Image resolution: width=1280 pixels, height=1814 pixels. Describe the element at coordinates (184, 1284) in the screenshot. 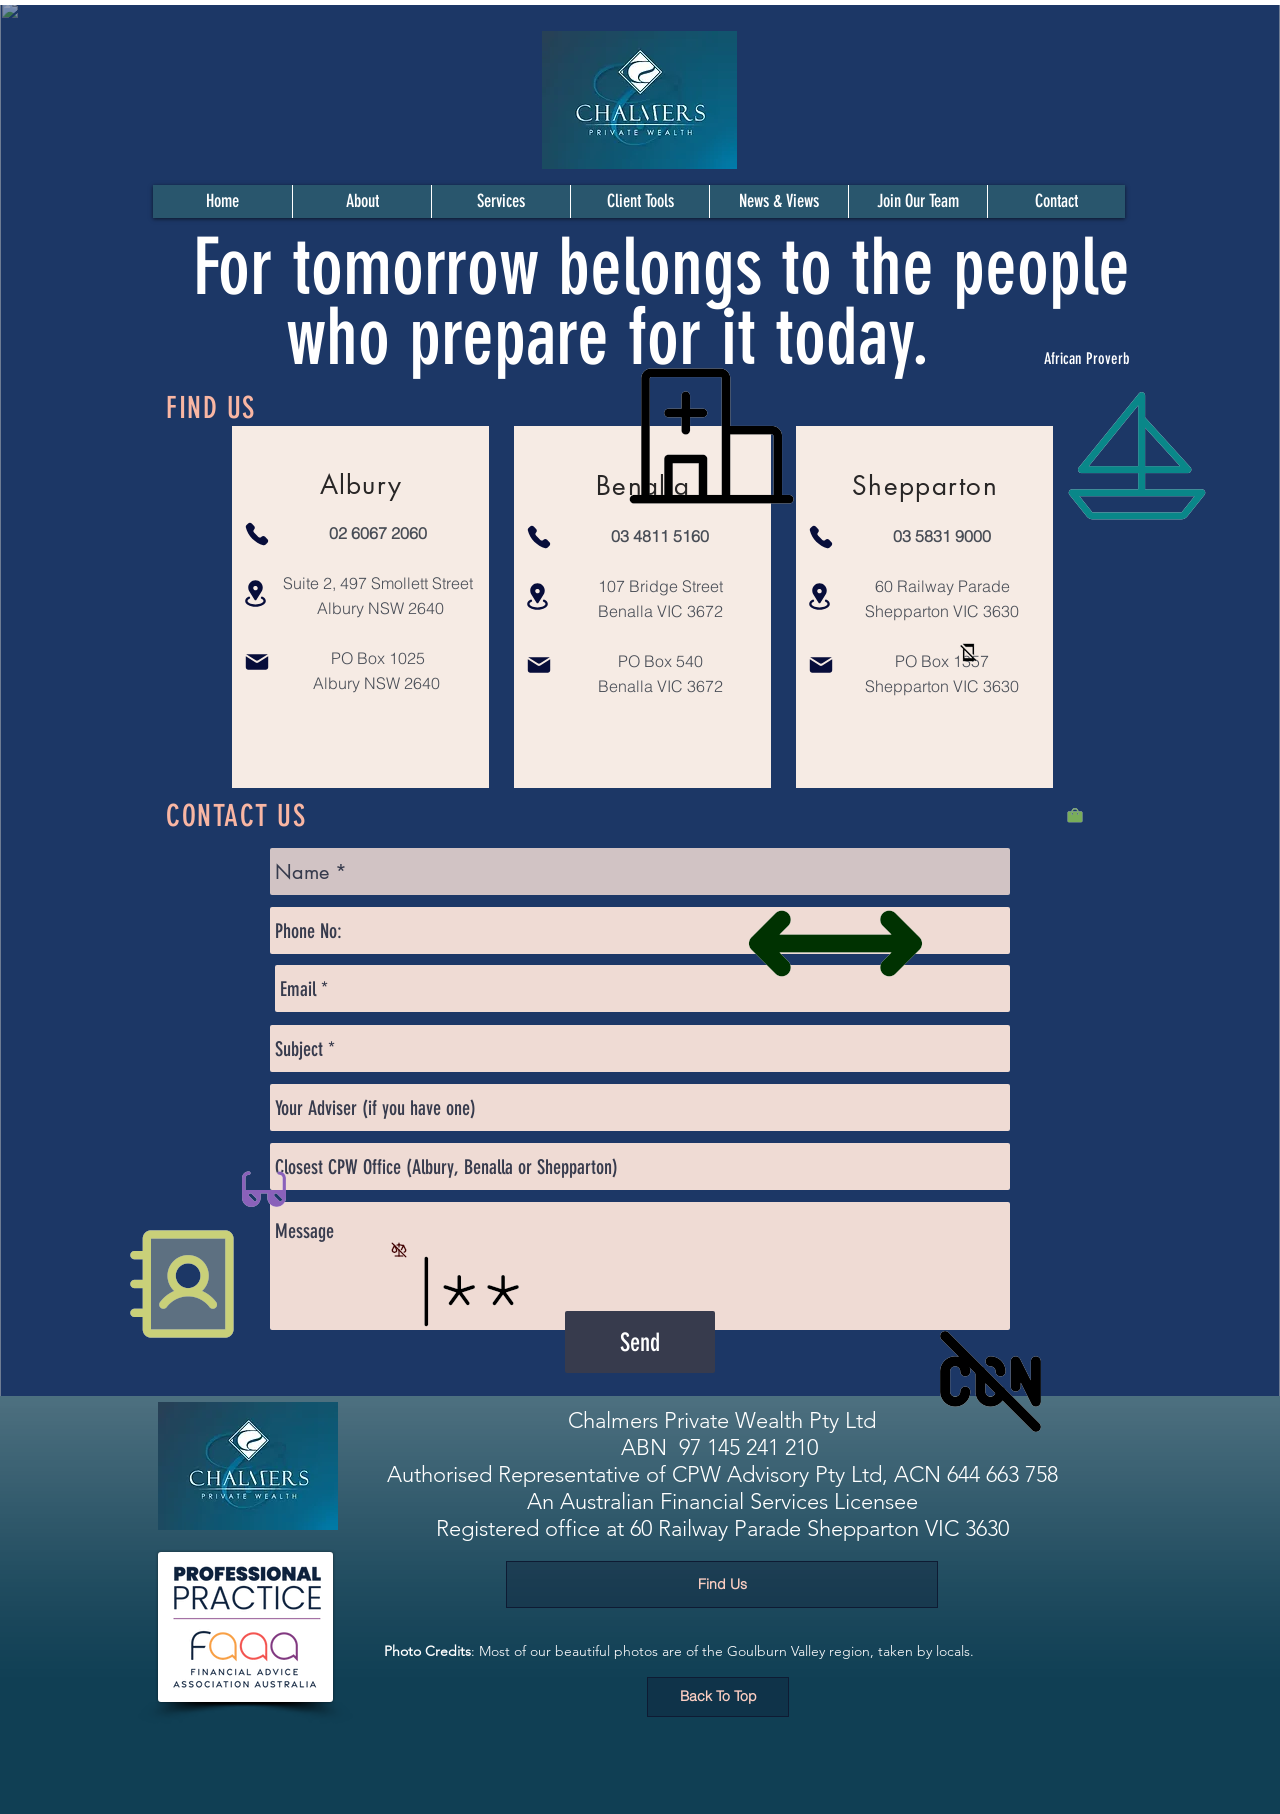

I see `open your contacts list` at that location.